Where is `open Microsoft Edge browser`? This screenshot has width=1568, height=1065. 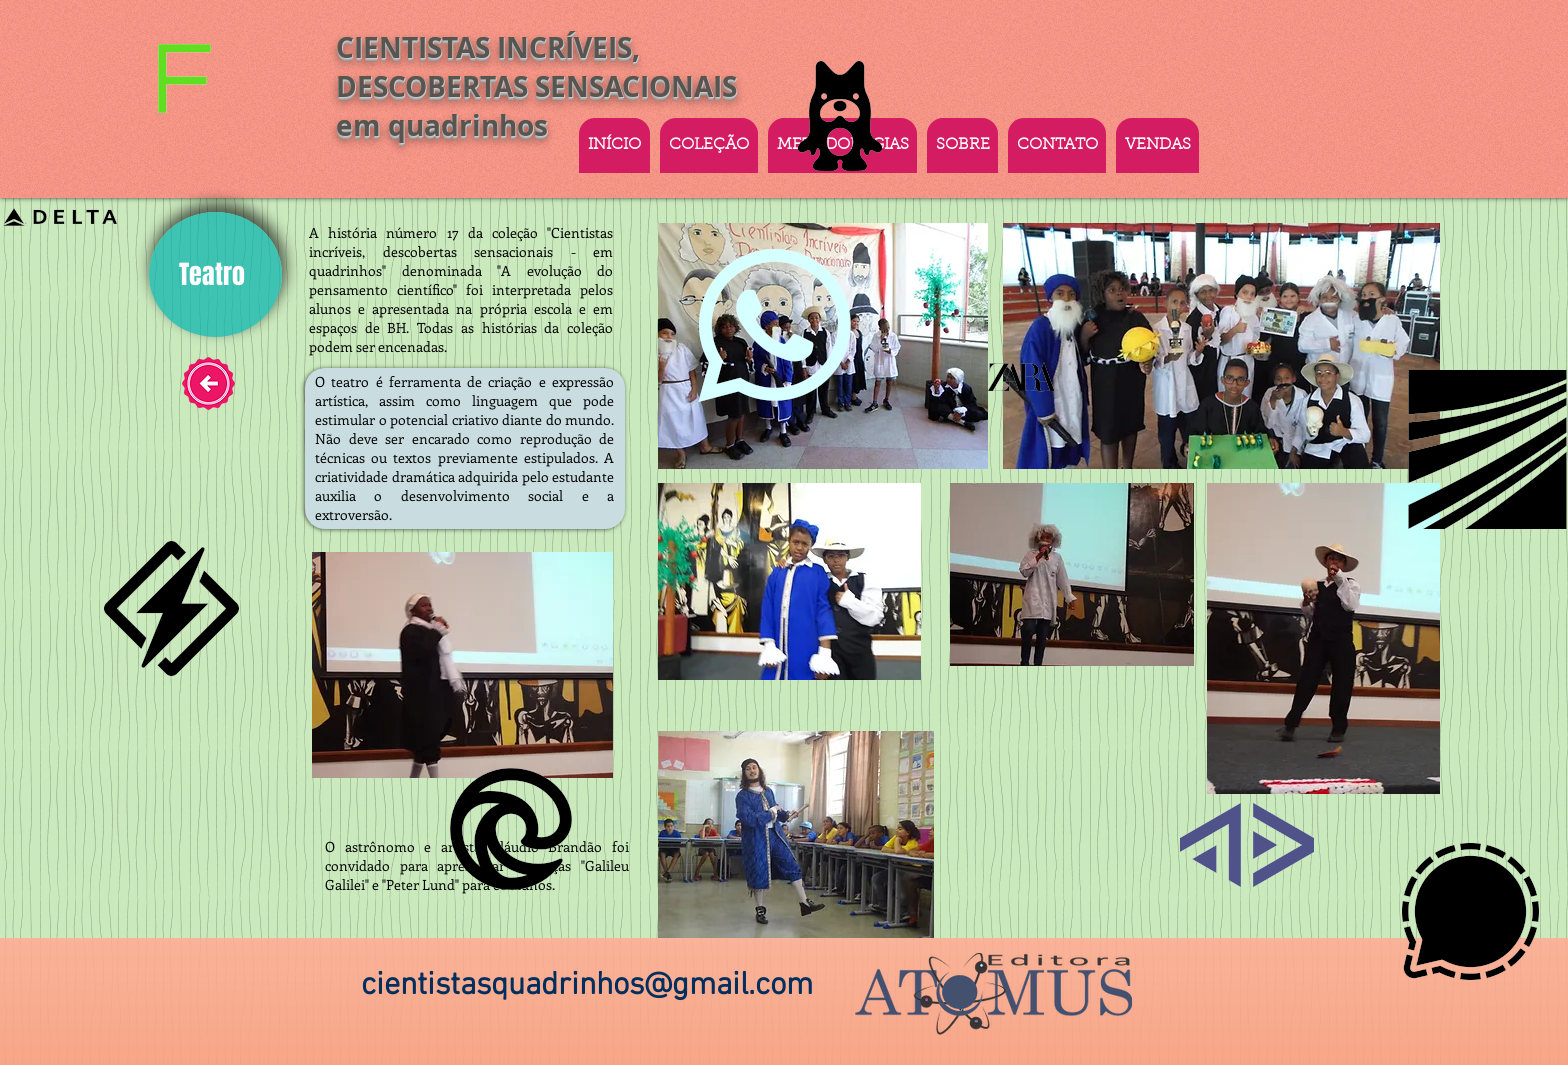 open Microsoft Edge browser is located at coordinates (511, 829).